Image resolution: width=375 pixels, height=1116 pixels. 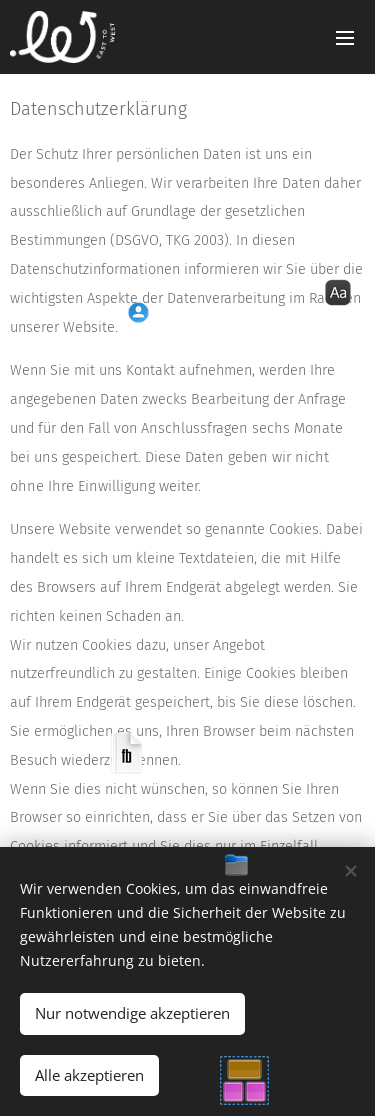 I want to click on select all items in the current view, so click(x=244, y=1080).